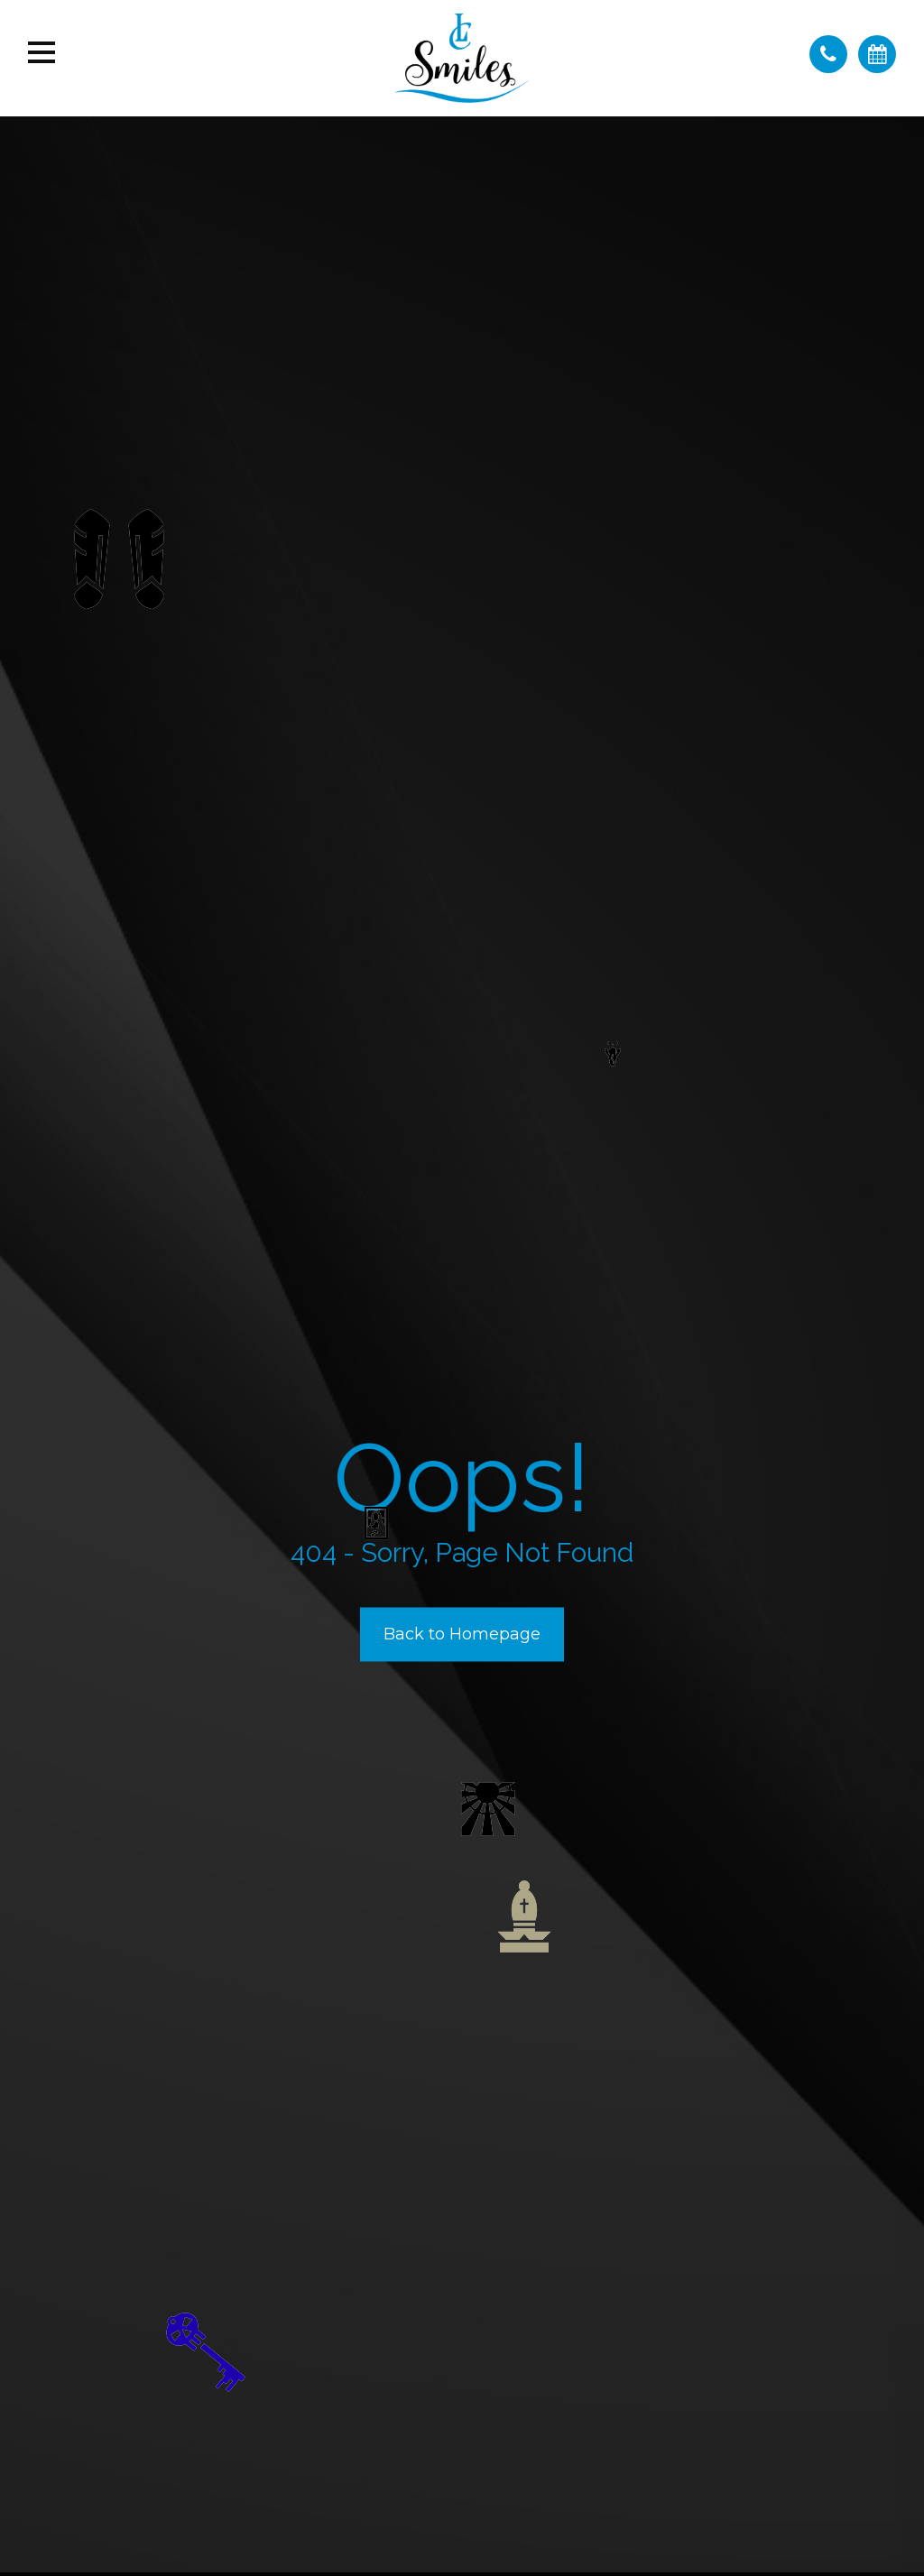 The image size is (924, 2576). What do you see at coordinates (488, 1809) in the screenshot?
I see `indicates sunny or clear weather conditions` at bounding box center [488, 1809].